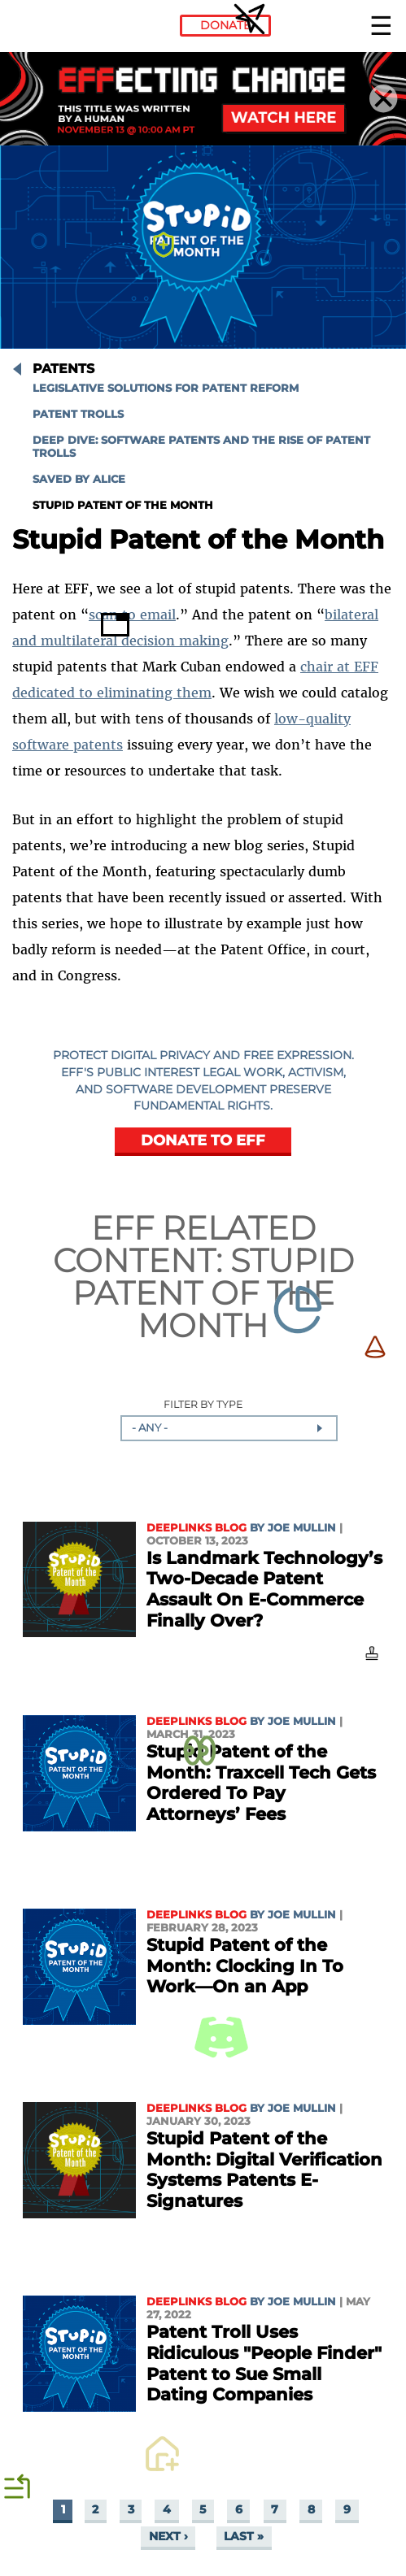 The height and width of the screenshot is (2576, 406). I want to click on add a new security feature or protection, so click(164, 245).